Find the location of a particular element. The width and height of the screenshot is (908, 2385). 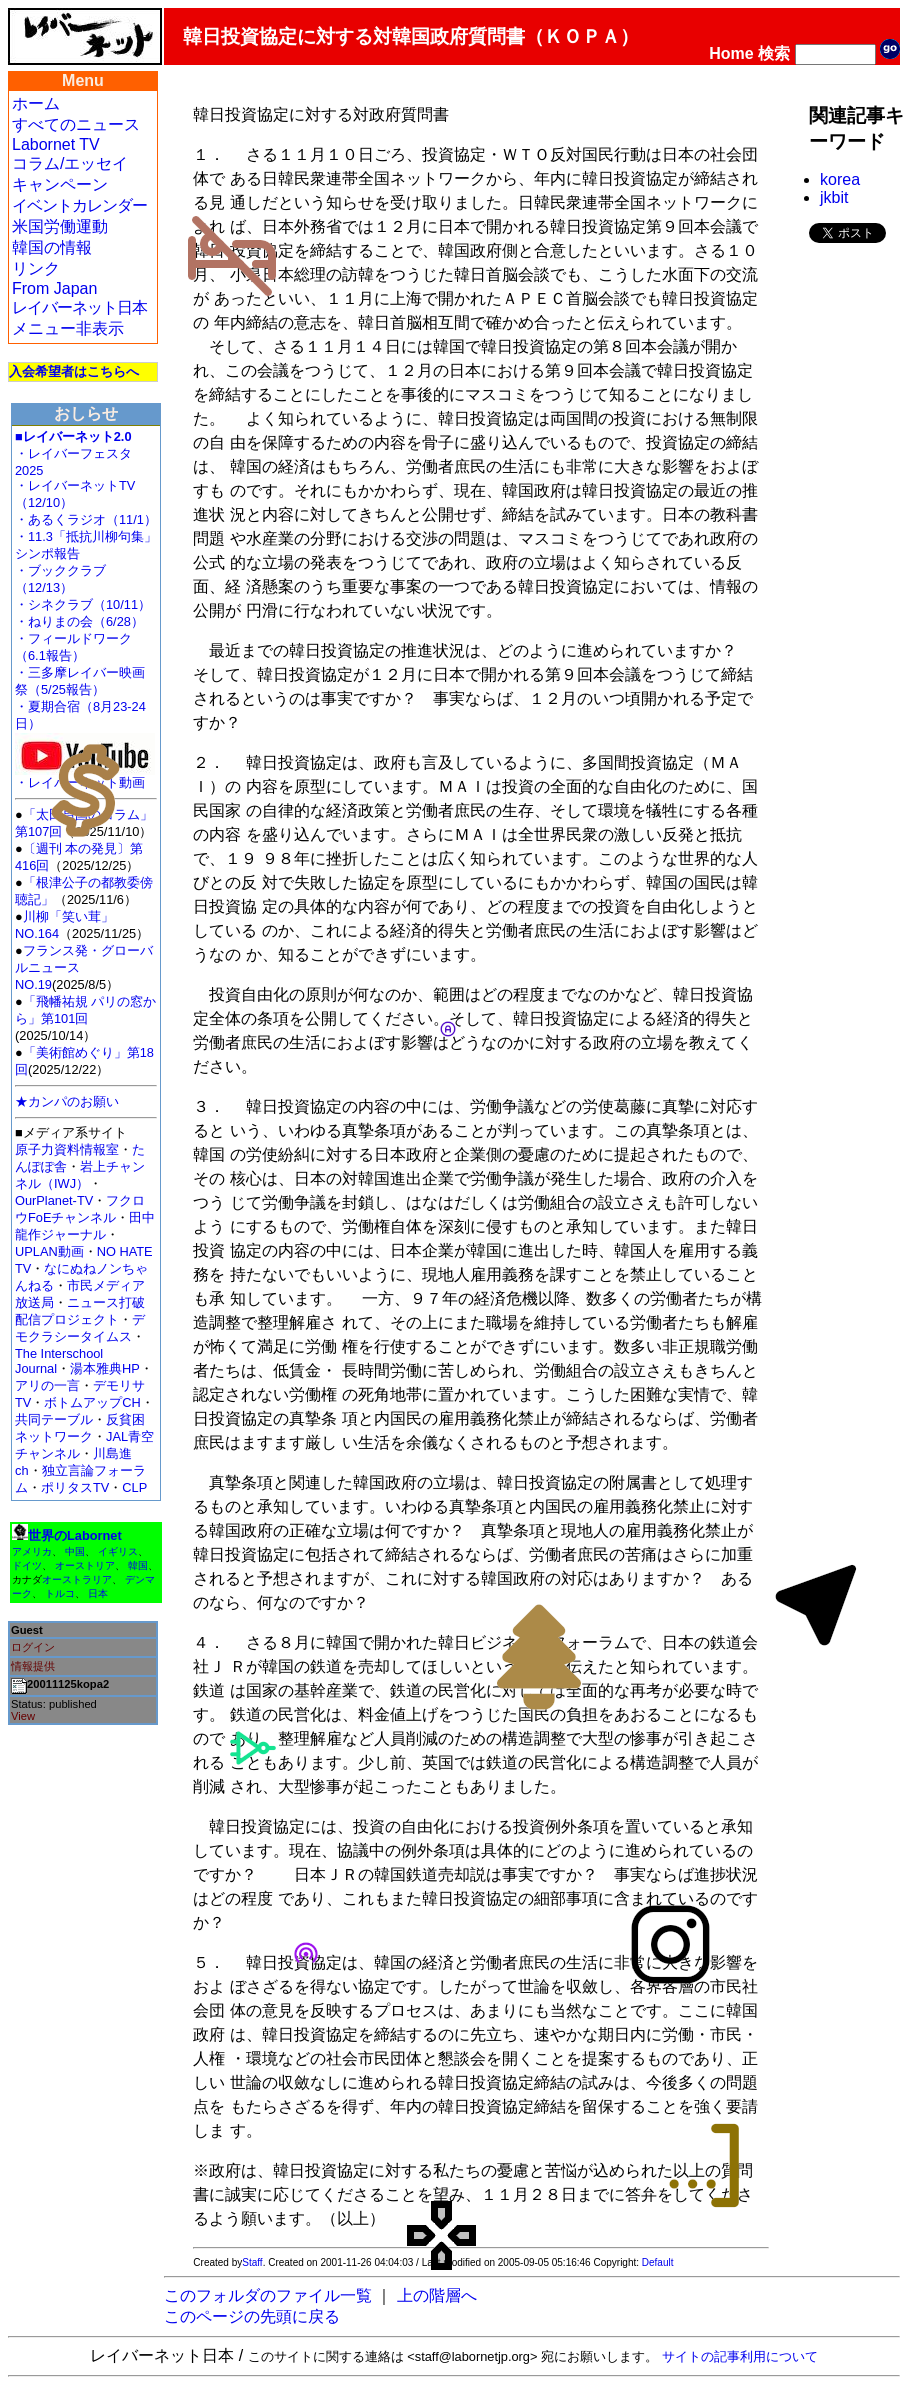

represents a logic NOT gate in circuit design is located at coordinates (253, 1748).